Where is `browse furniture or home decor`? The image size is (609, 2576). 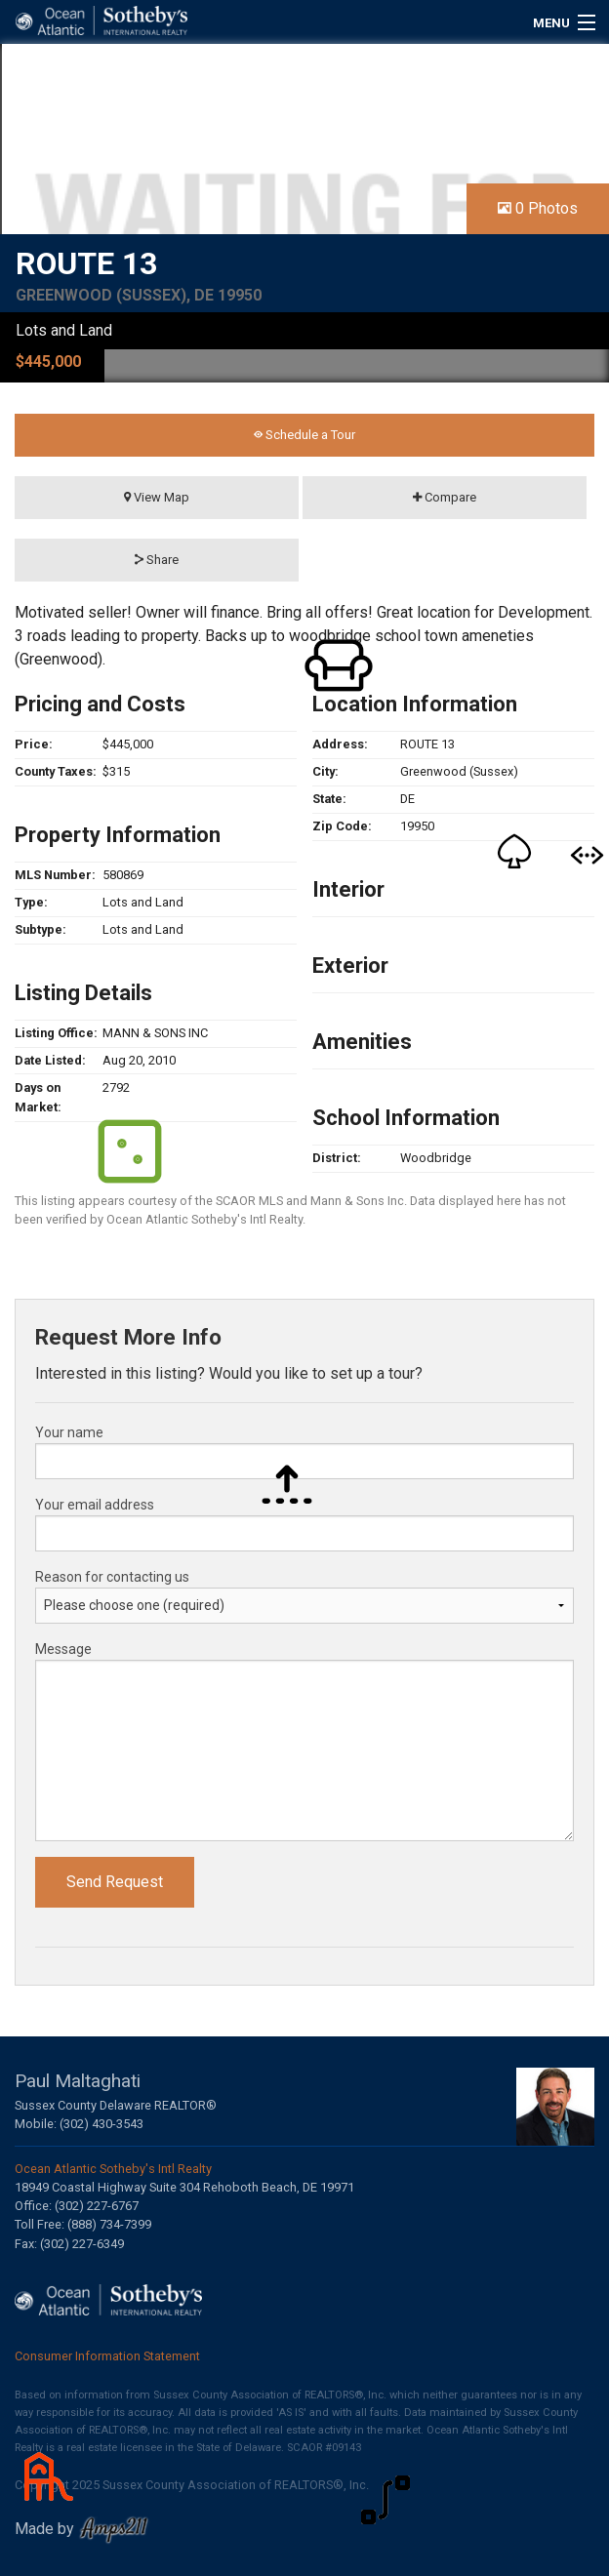 browse furniture or home decor is located at coordinates (339, 666).